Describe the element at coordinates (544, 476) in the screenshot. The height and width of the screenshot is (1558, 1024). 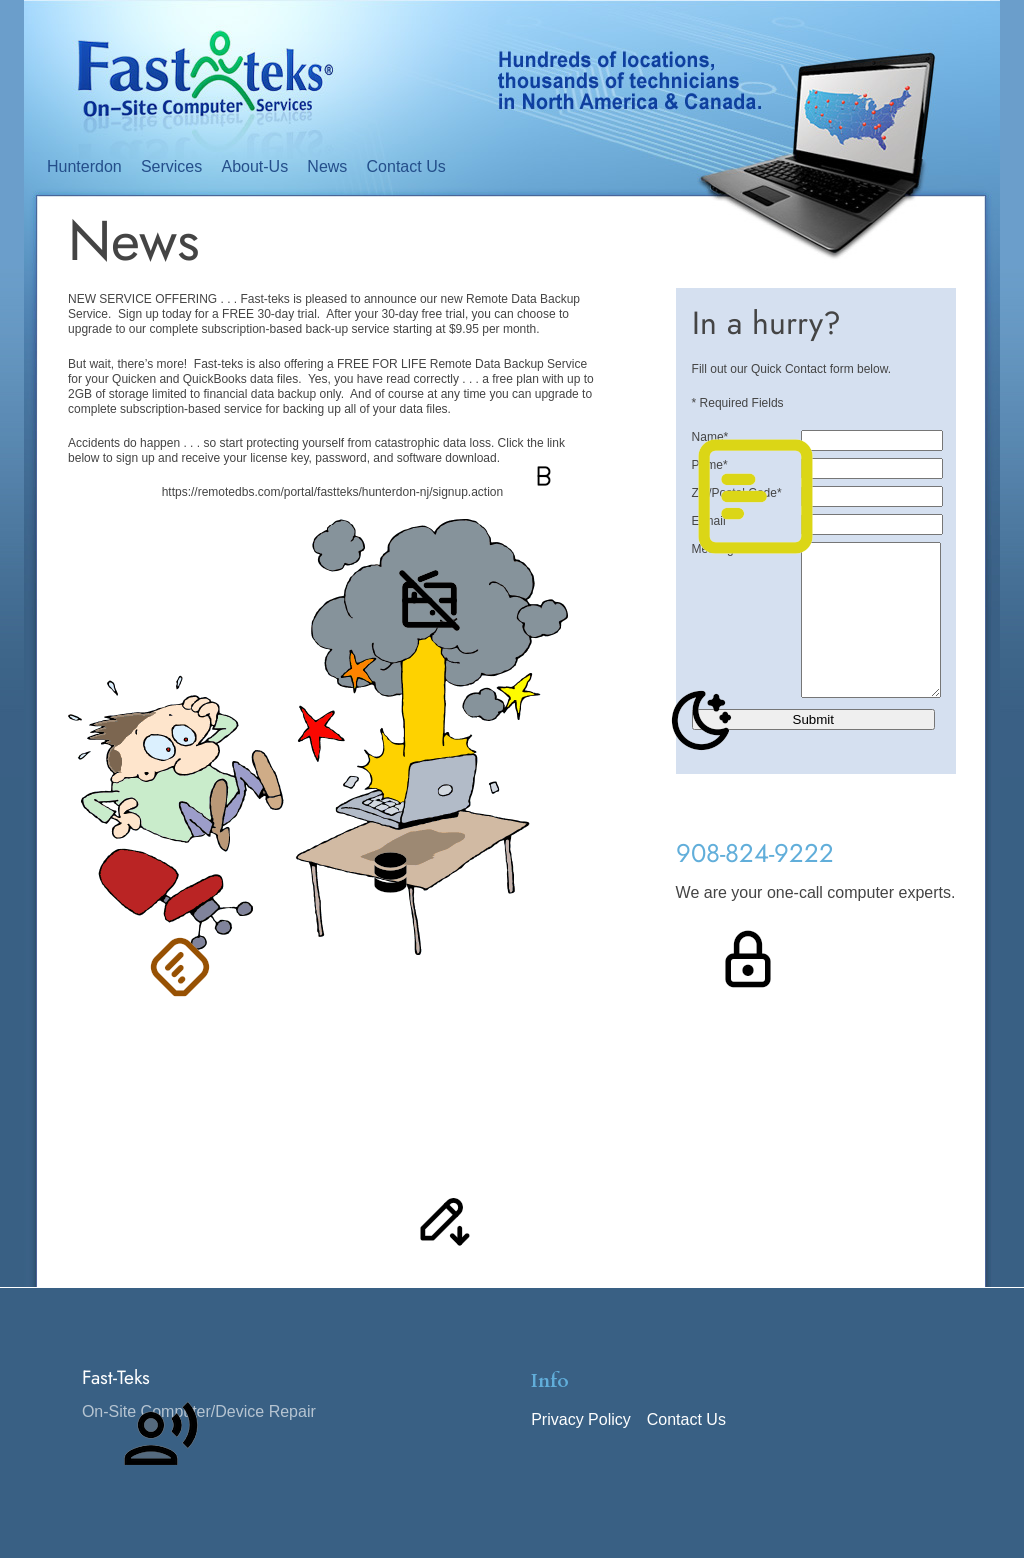
I see `toggle bold text formatting` at that location.